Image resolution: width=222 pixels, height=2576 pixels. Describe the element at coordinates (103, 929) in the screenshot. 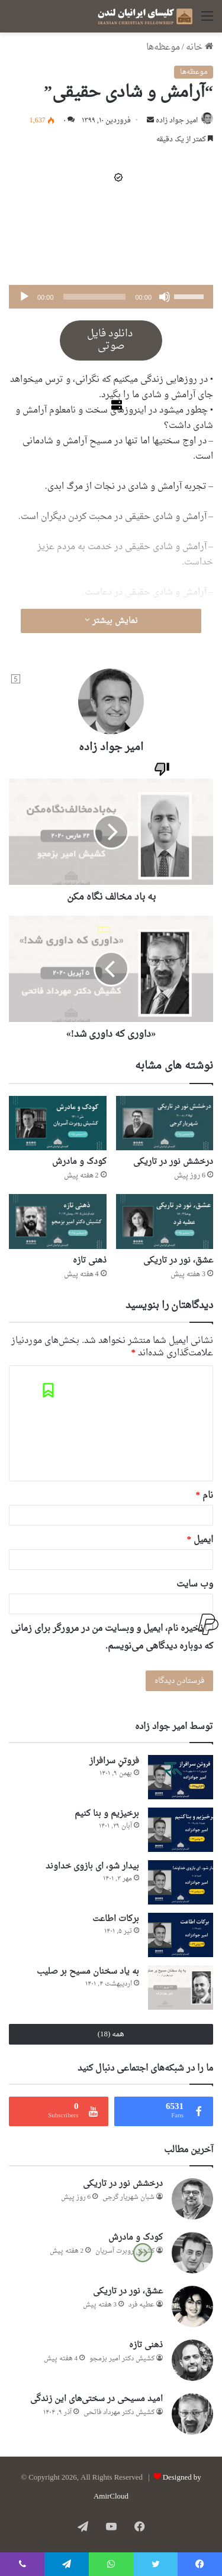

I see `view accommodation or lodging options` at that location.